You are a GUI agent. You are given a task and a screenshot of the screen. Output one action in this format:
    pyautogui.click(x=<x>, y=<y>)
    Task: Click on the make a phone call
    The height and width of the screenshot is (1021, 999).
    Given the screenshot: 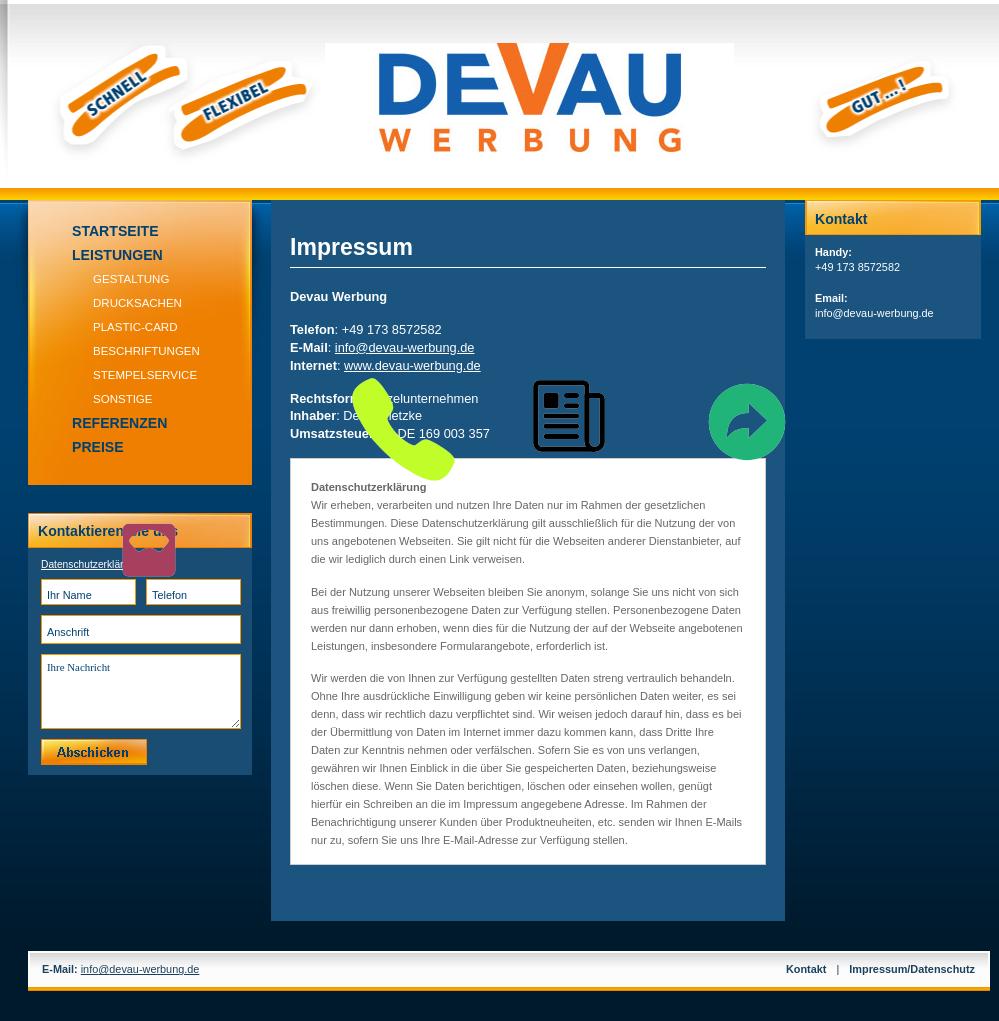 What is the action you would take?
    pyautogui.click(x=403, y=429)
    